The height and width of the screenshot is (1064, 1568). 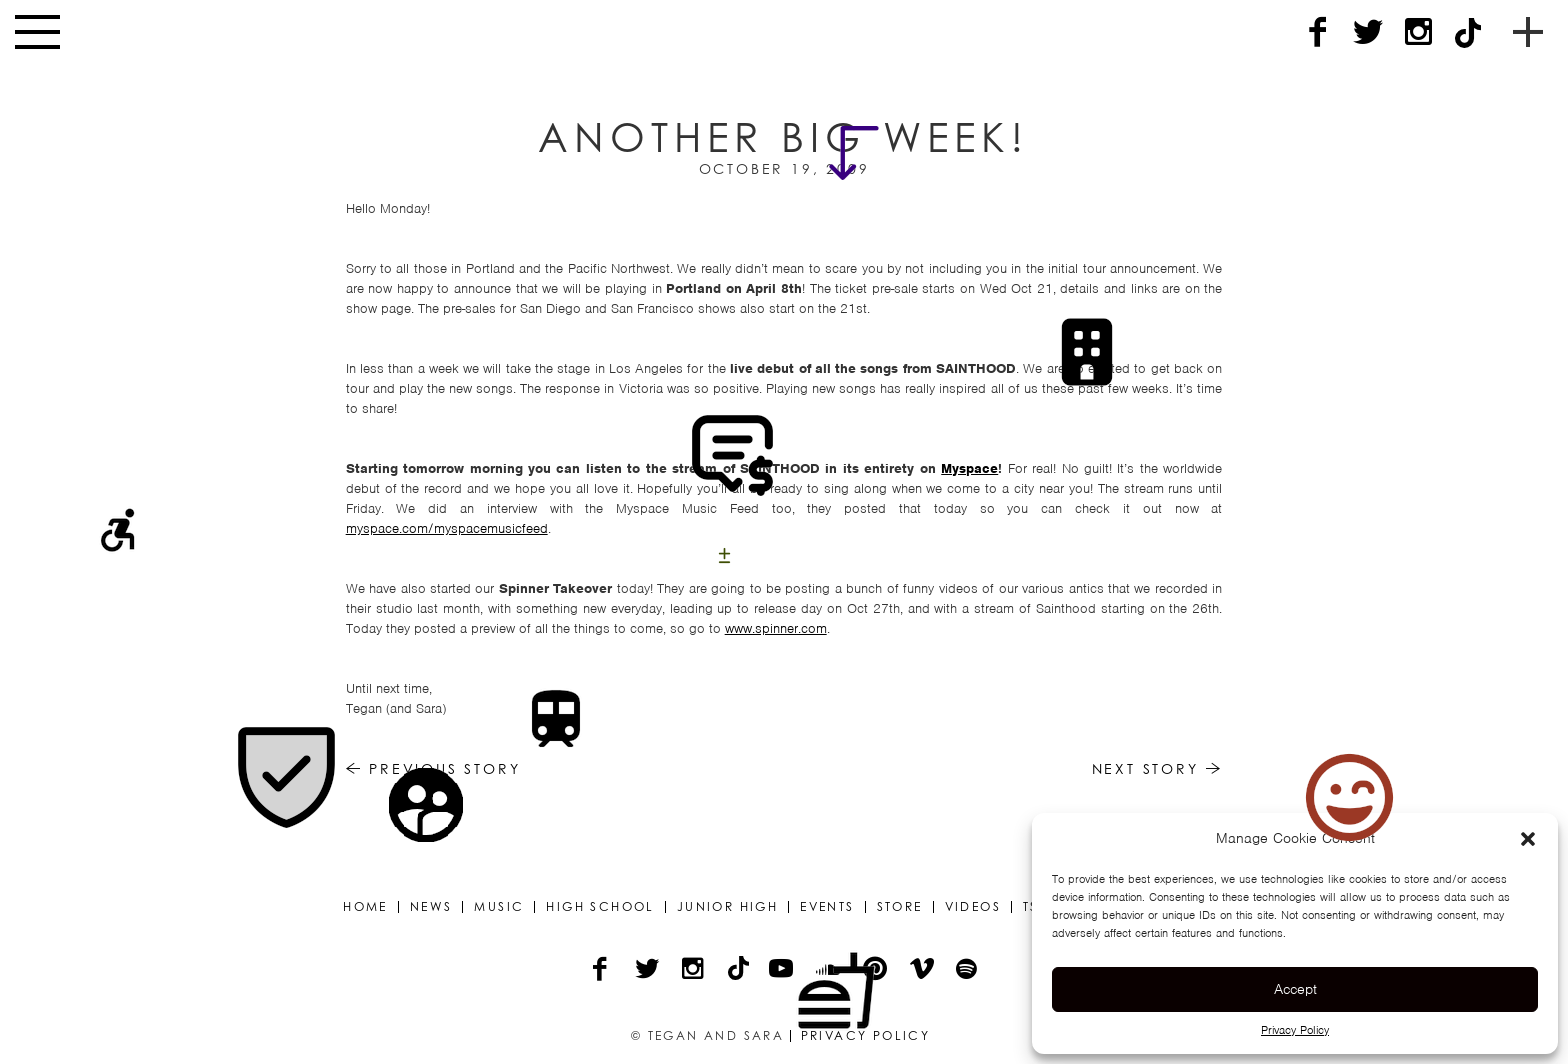 I want to click on toggle between adding and subtracting values, so click(x=724, y=555).